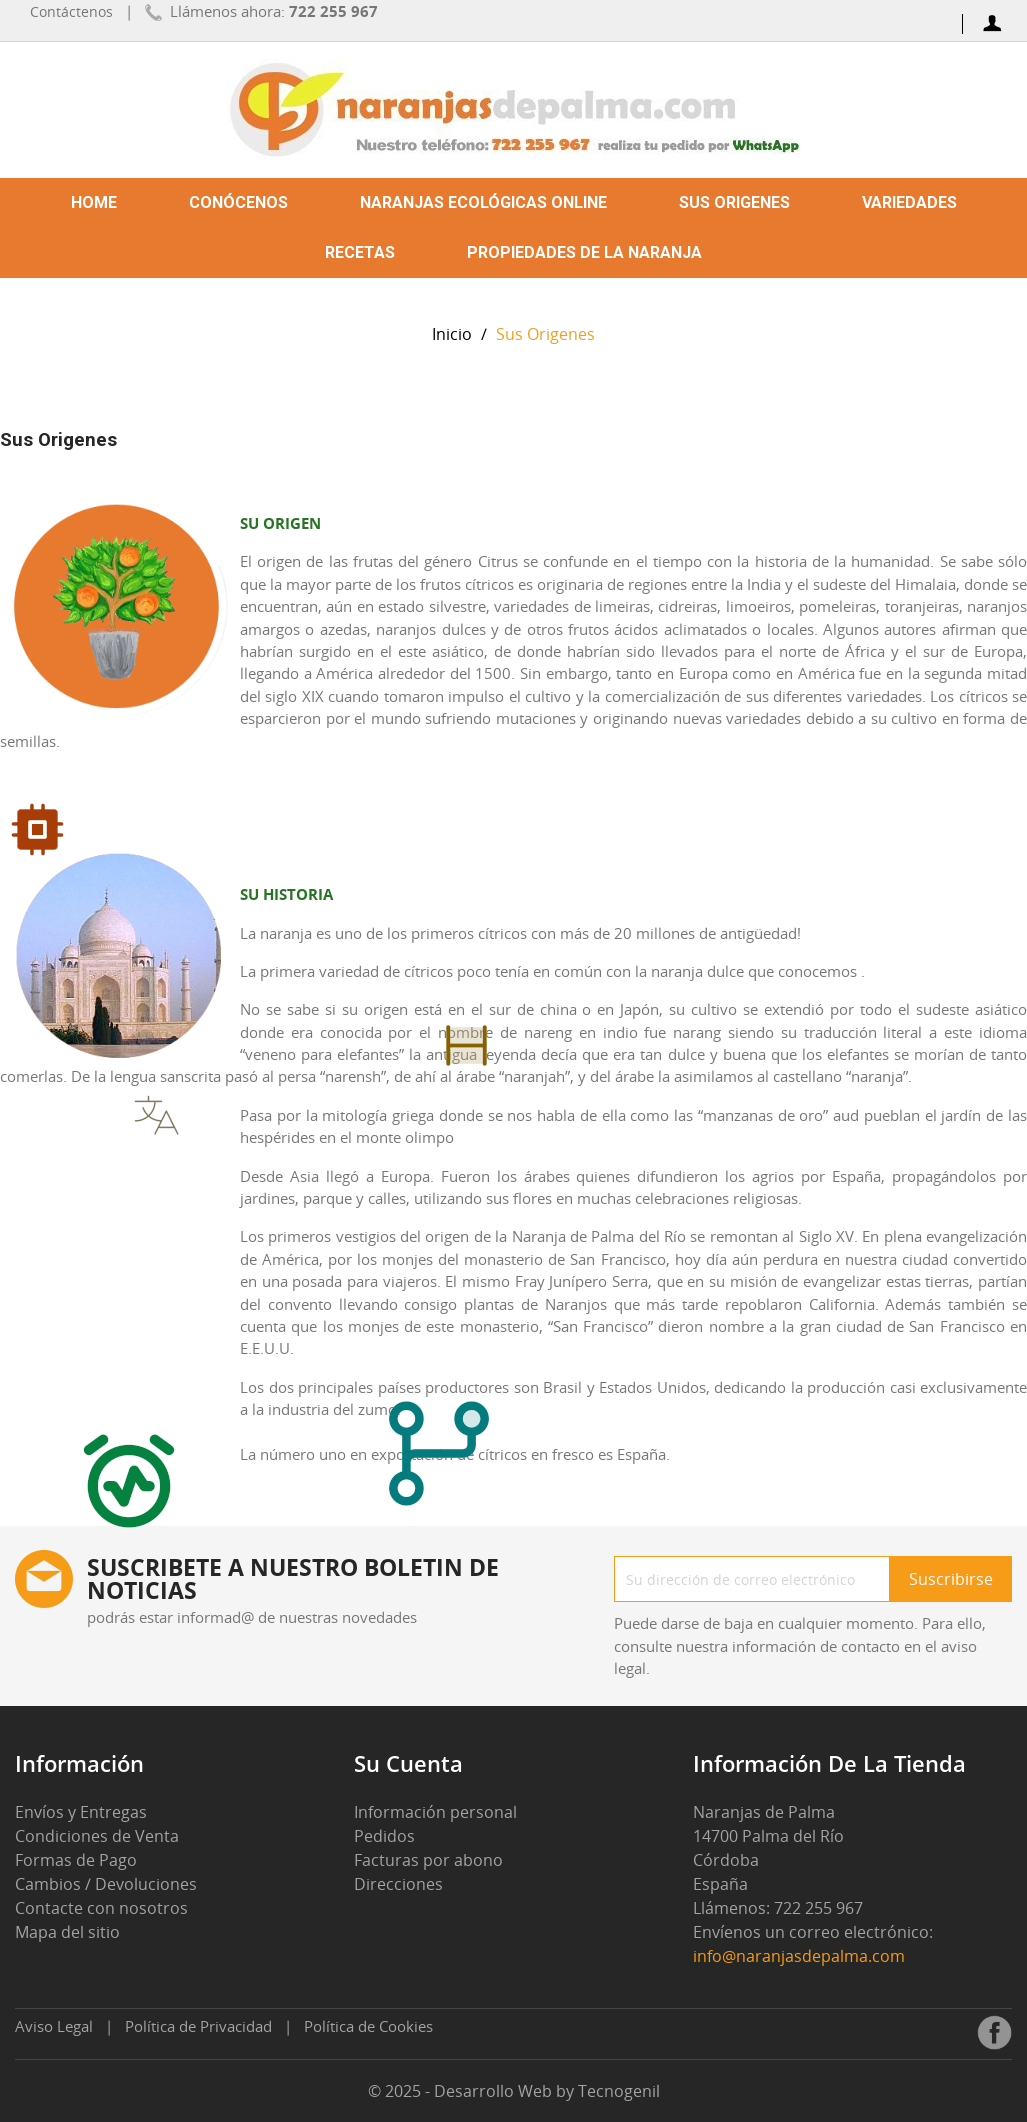  I want to click on translate text to another language, so click(155, 1116).